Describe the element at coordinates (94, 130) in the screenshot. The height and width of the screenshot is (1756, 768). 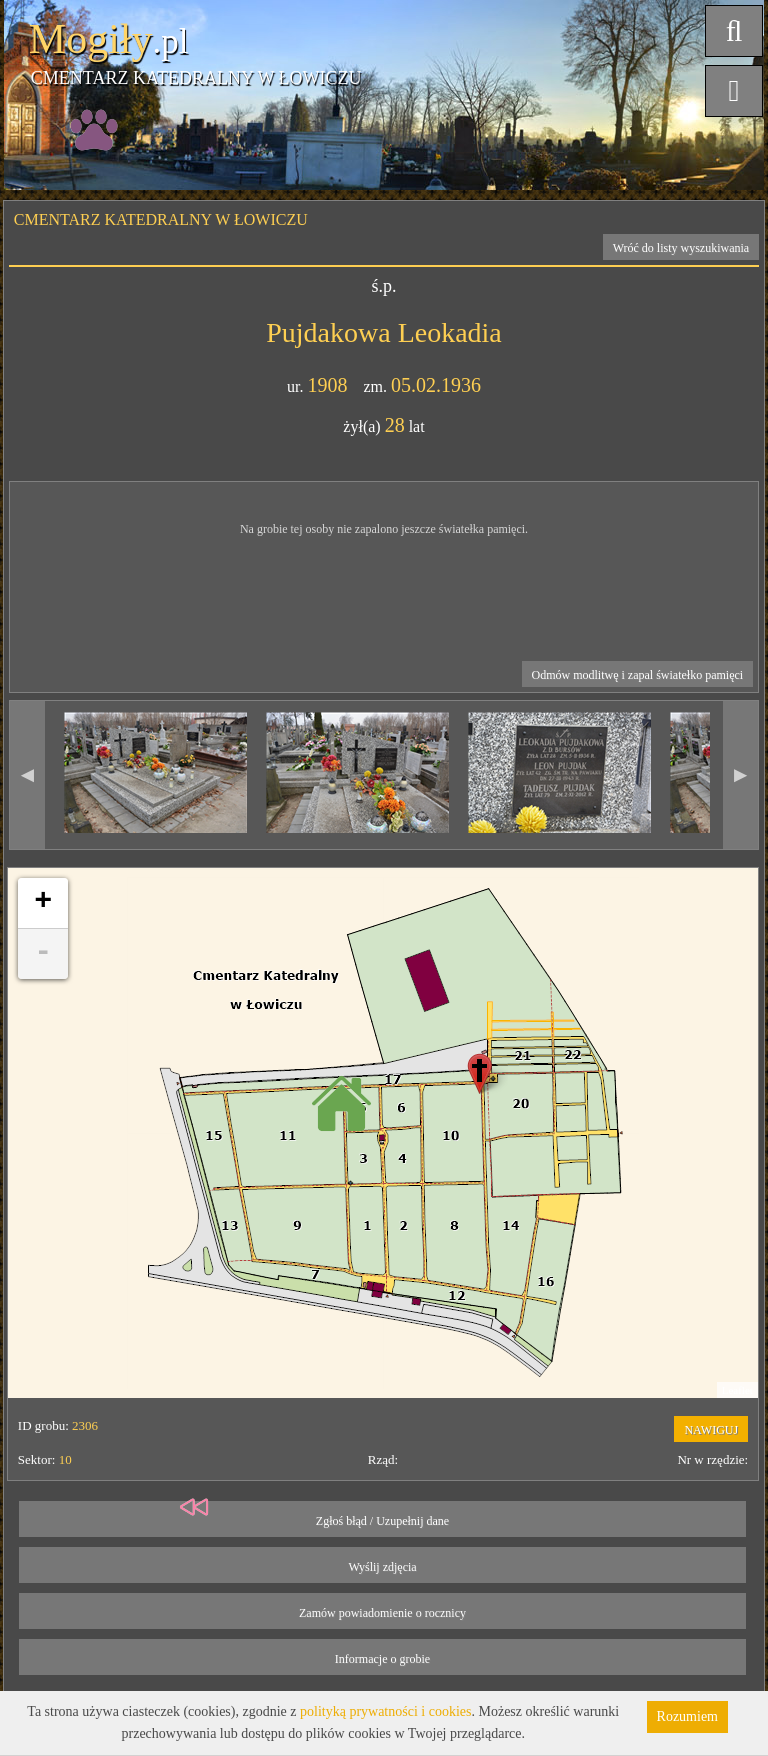
I see `access pet-related features or settings` at that location.